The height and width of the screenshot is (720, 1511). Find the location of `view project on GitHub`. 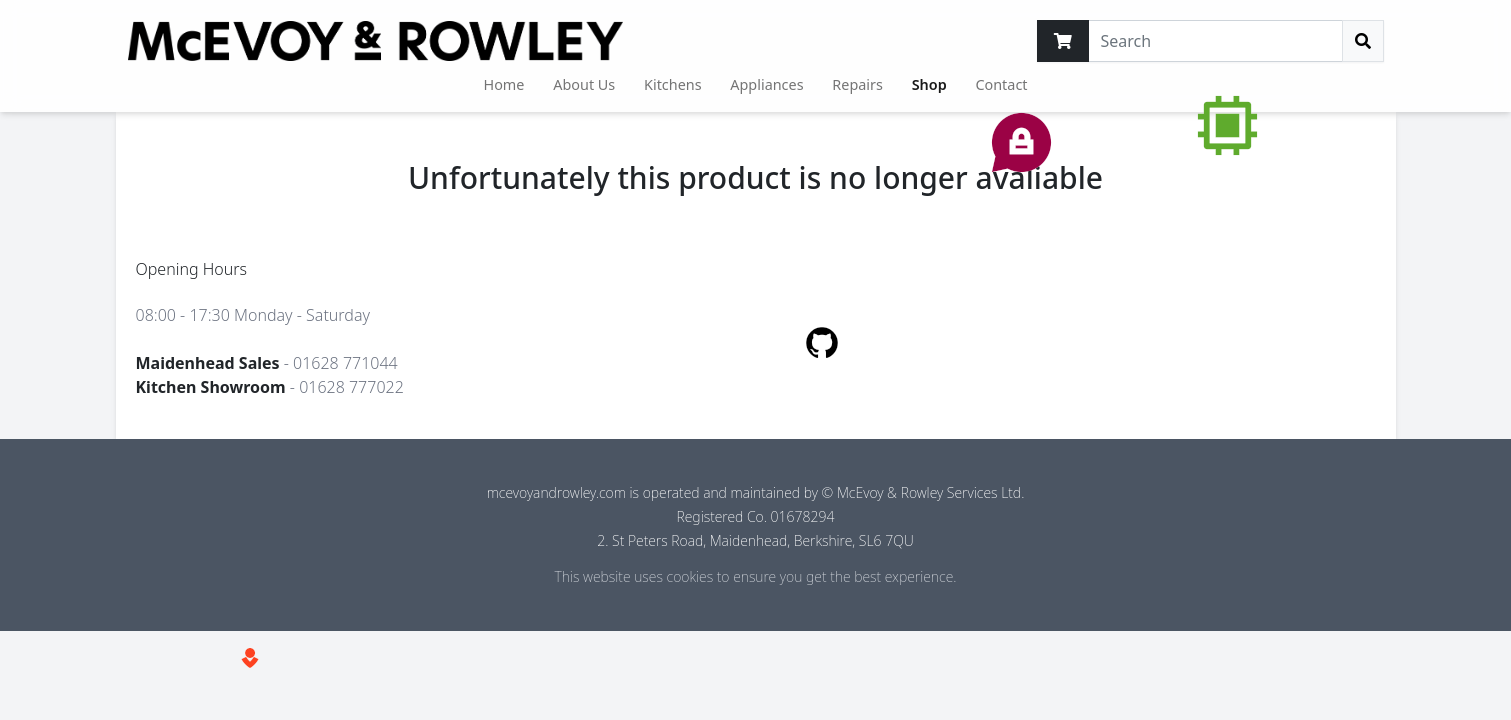

view project on GitHub is located at coordinates (822, 343).